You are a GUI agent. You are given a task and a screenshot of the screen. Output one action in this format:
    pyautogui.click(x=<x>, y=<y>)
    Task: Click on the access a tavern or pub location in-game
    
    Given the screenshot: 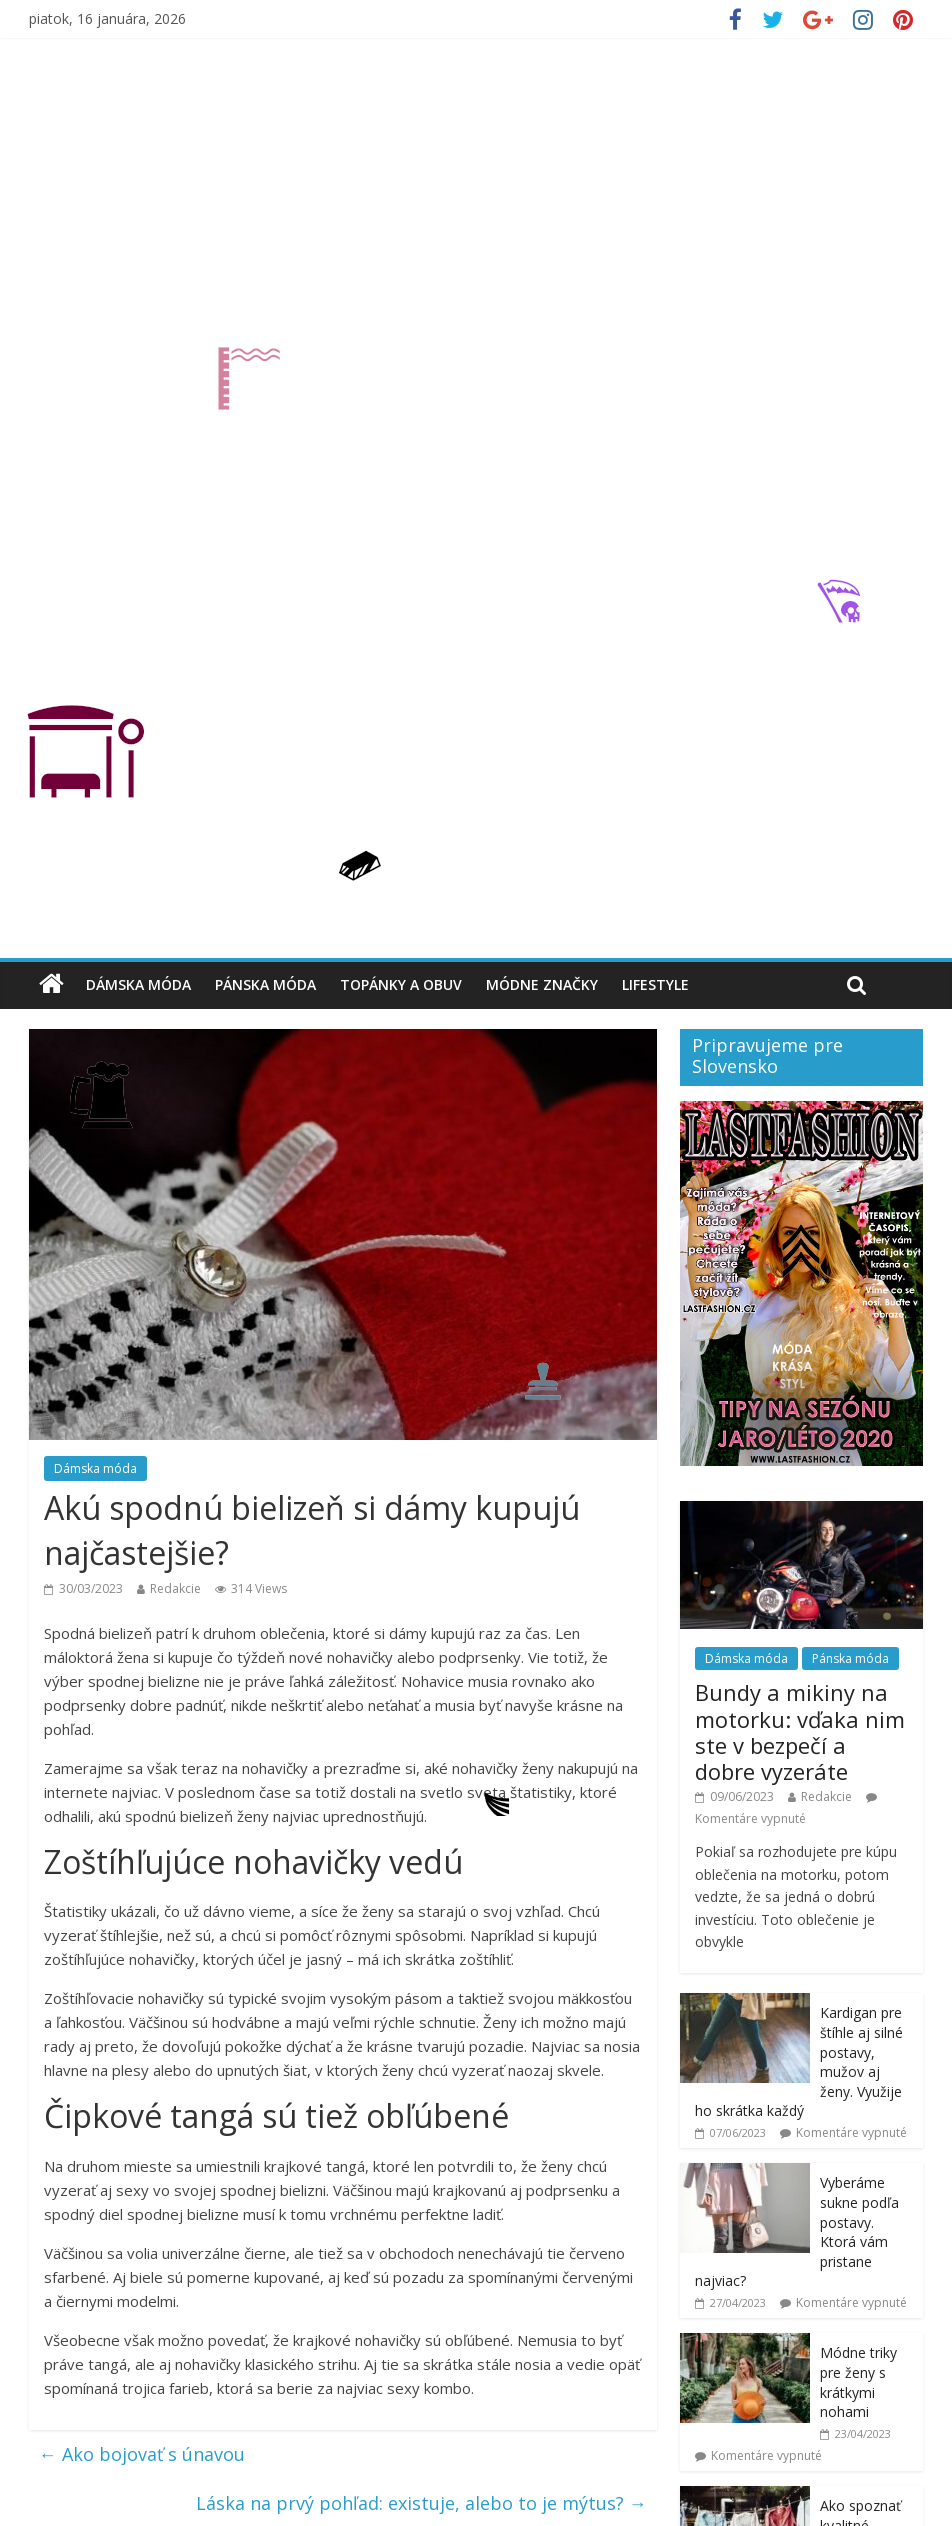 What is the action you would take?
    pyautogui.click(x=102, y=1095)
    